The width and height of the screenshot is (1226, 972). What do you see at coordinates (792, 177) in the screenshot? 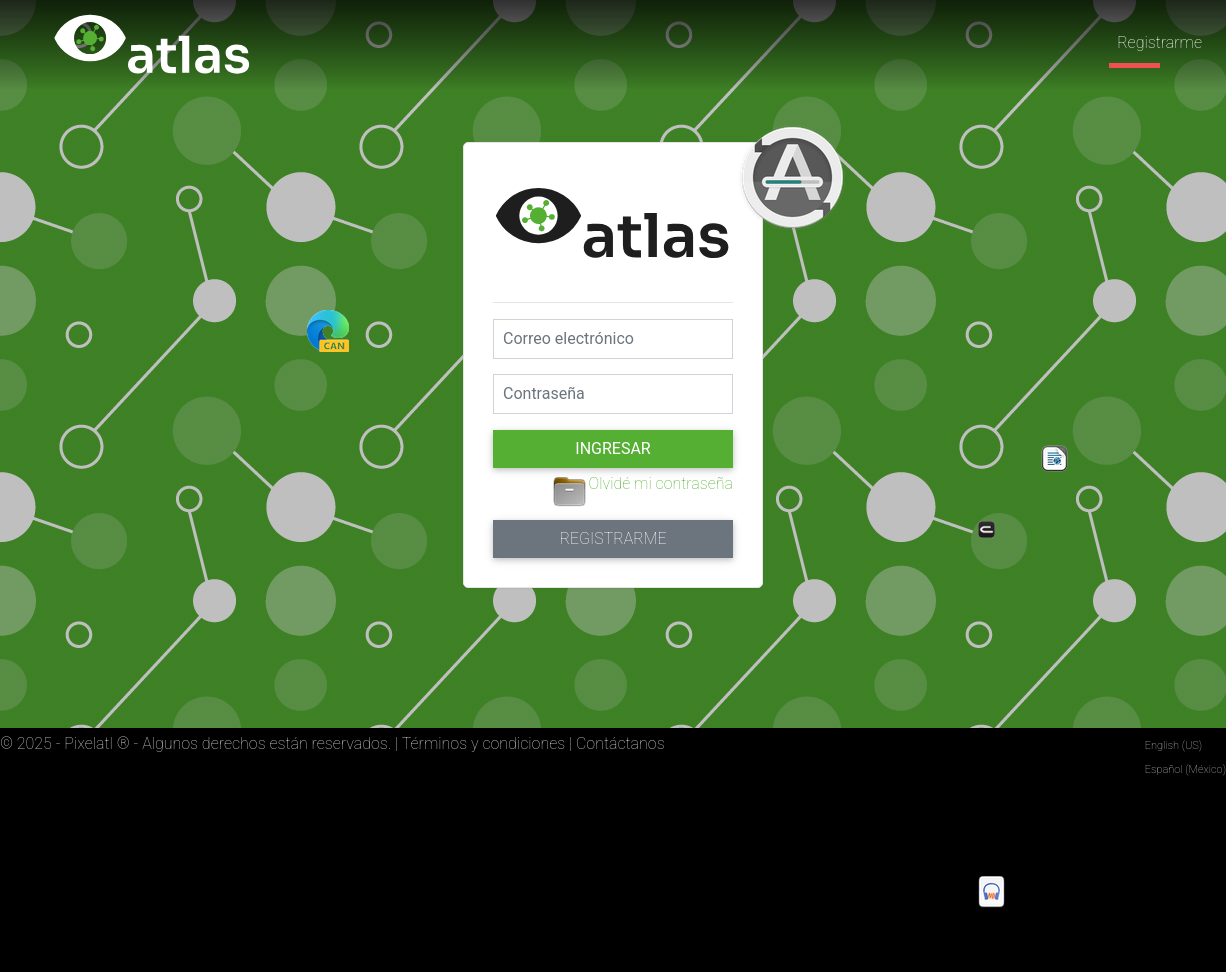
I see `open the software update manager` at bounding box center [792, 177].